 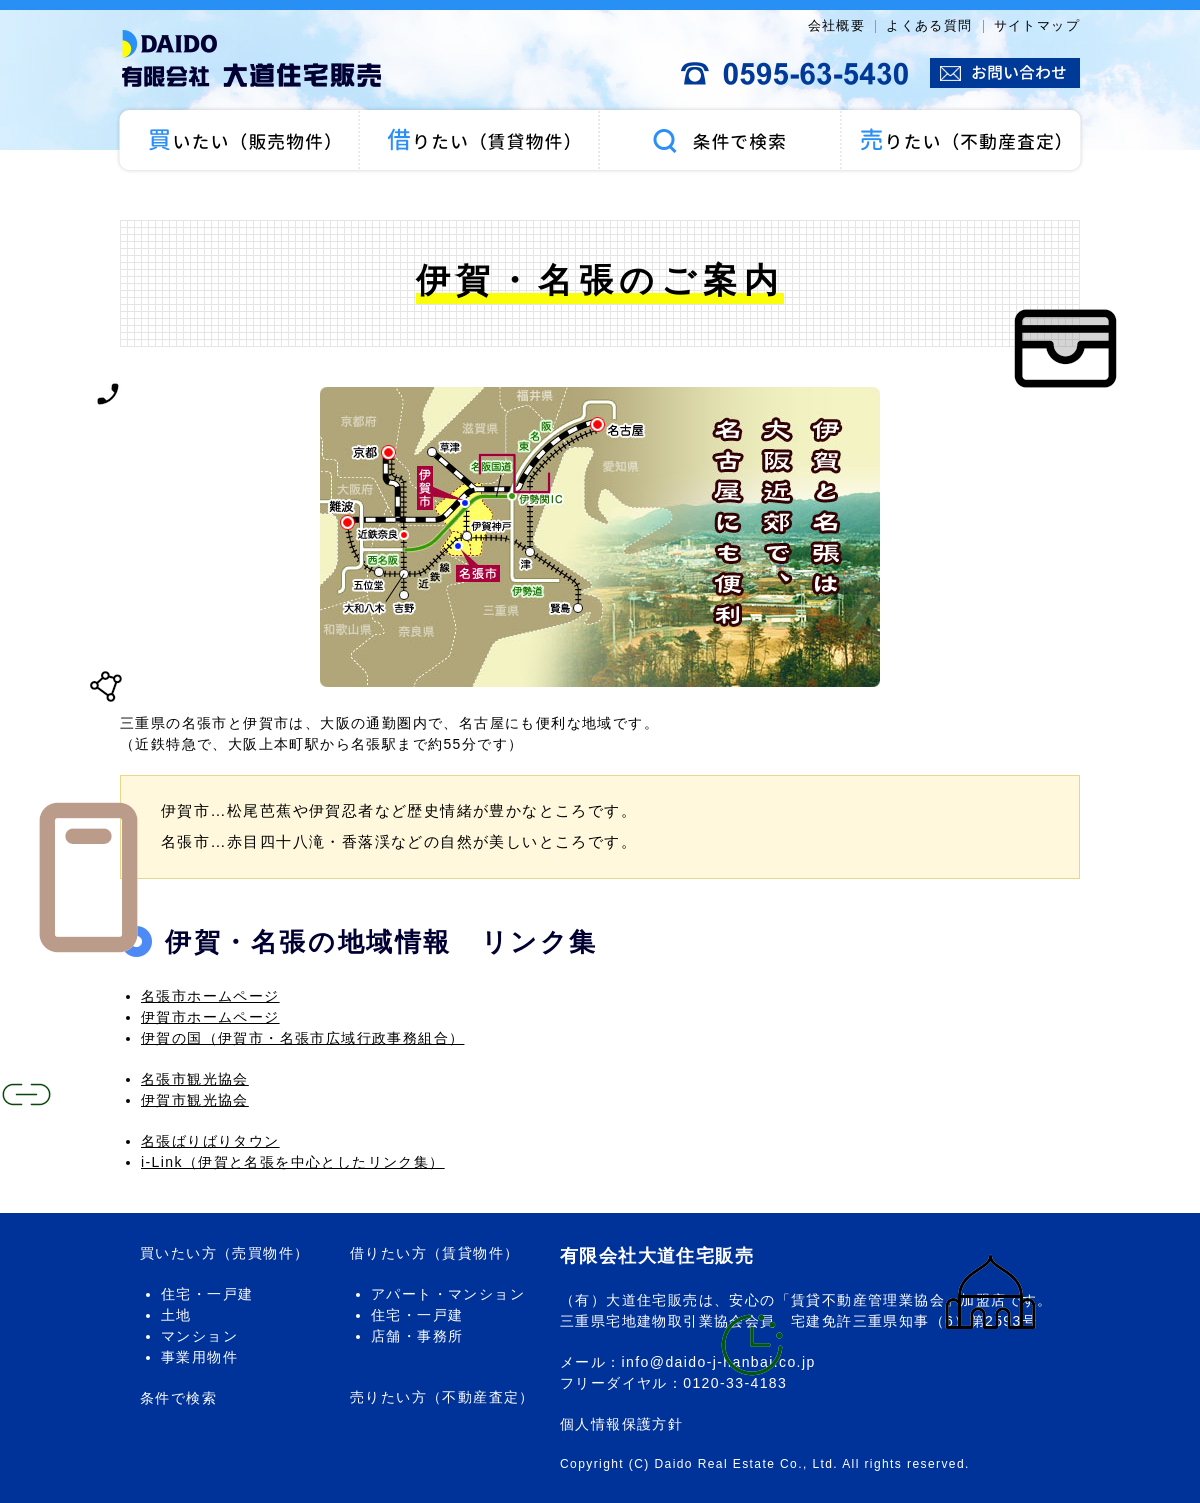 What do you see at coordinates (1065, 348) in the screenshot?
I see `access your wallet or saved payment methods` at bounding box center [1065, 348].